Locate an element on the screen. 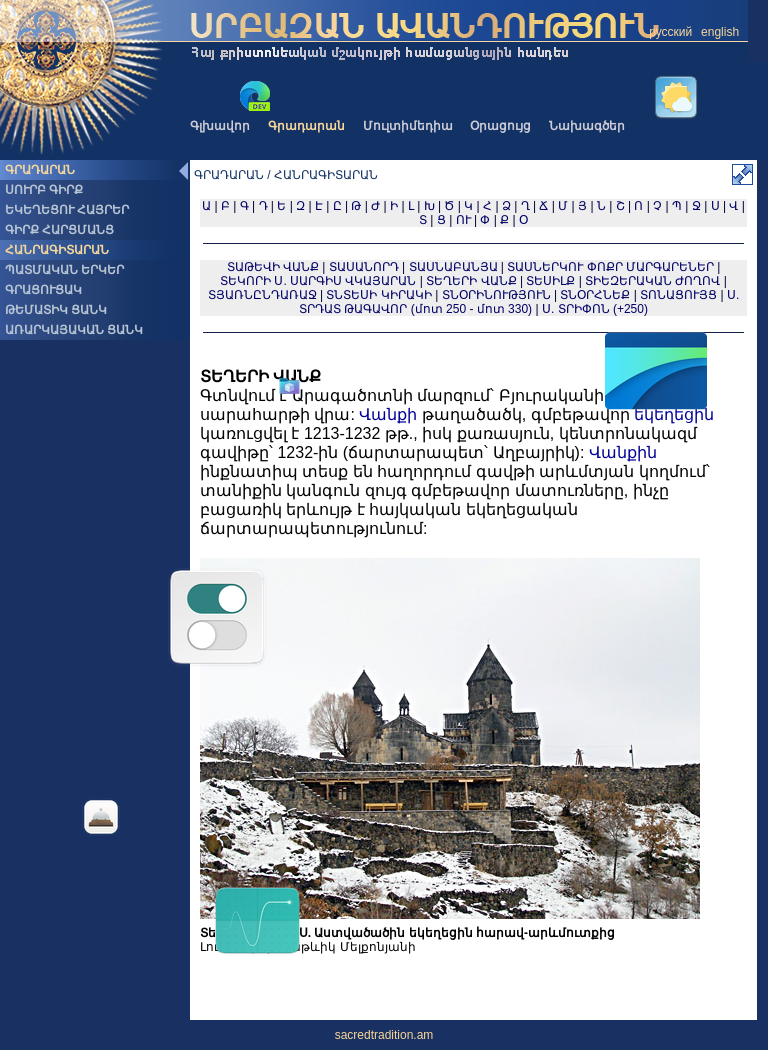  launch microsoft edge webview runtime is located at coordinates (656, 371).